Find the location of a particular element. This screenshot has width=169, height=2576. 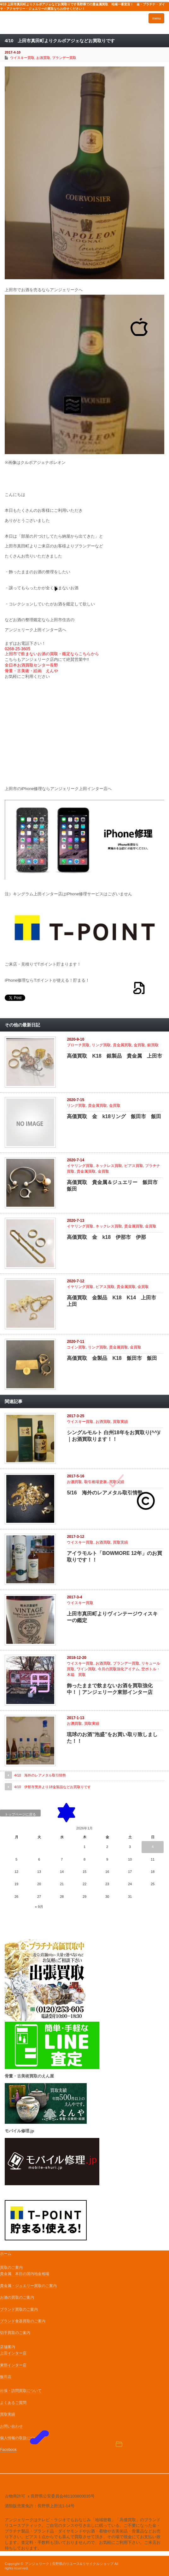

indicates water or aquatic features is located at coordinates (73, 405).